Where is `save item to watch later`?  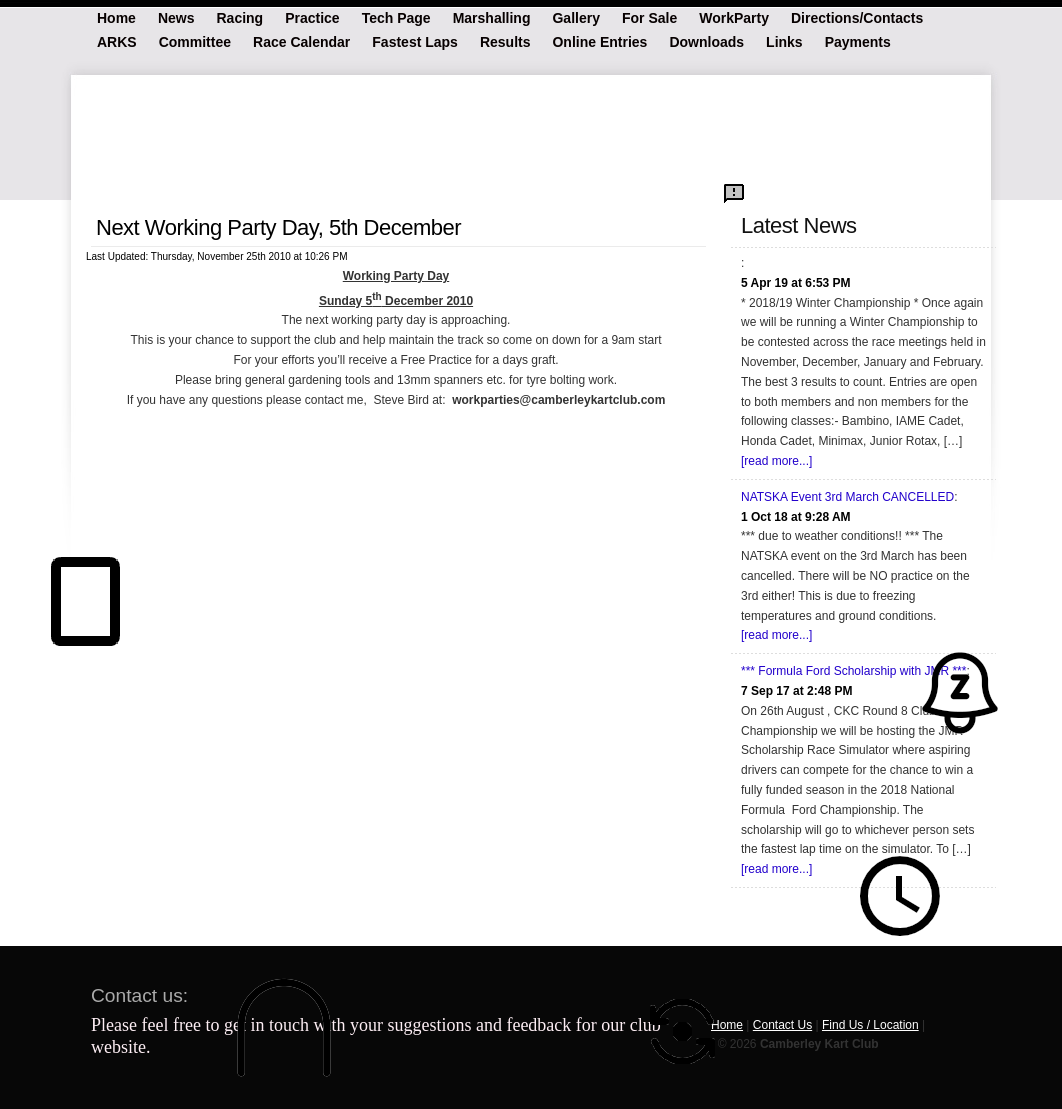
save item to watch later is located at coordinates (900, 896).